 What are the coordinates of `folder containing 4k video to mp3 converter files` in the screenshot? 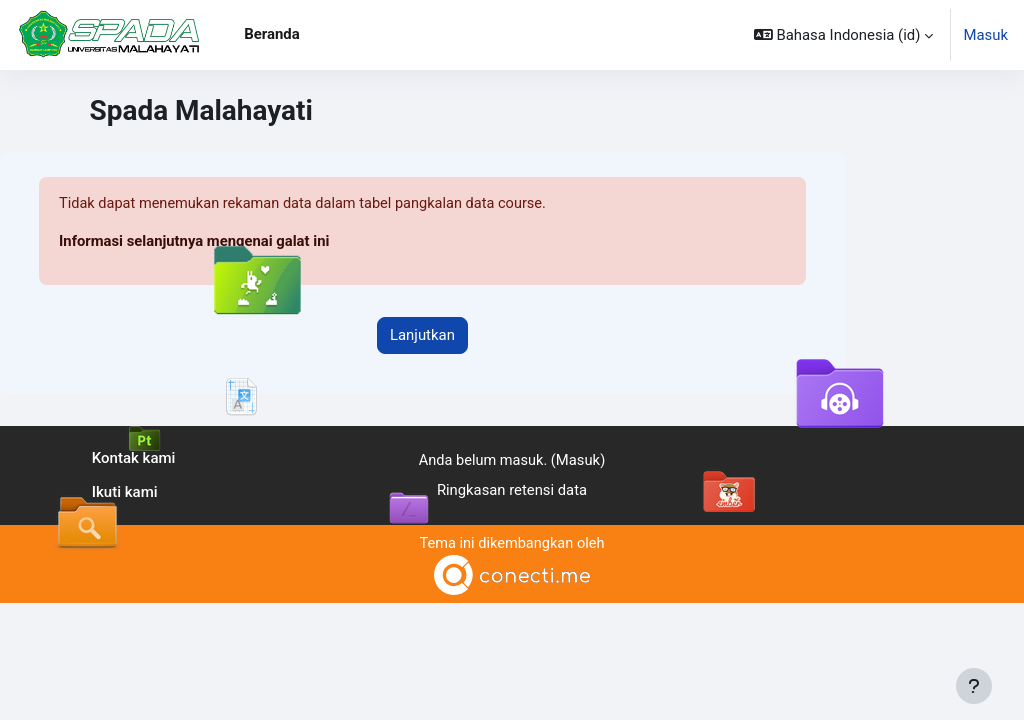 It's located at (839, 395).